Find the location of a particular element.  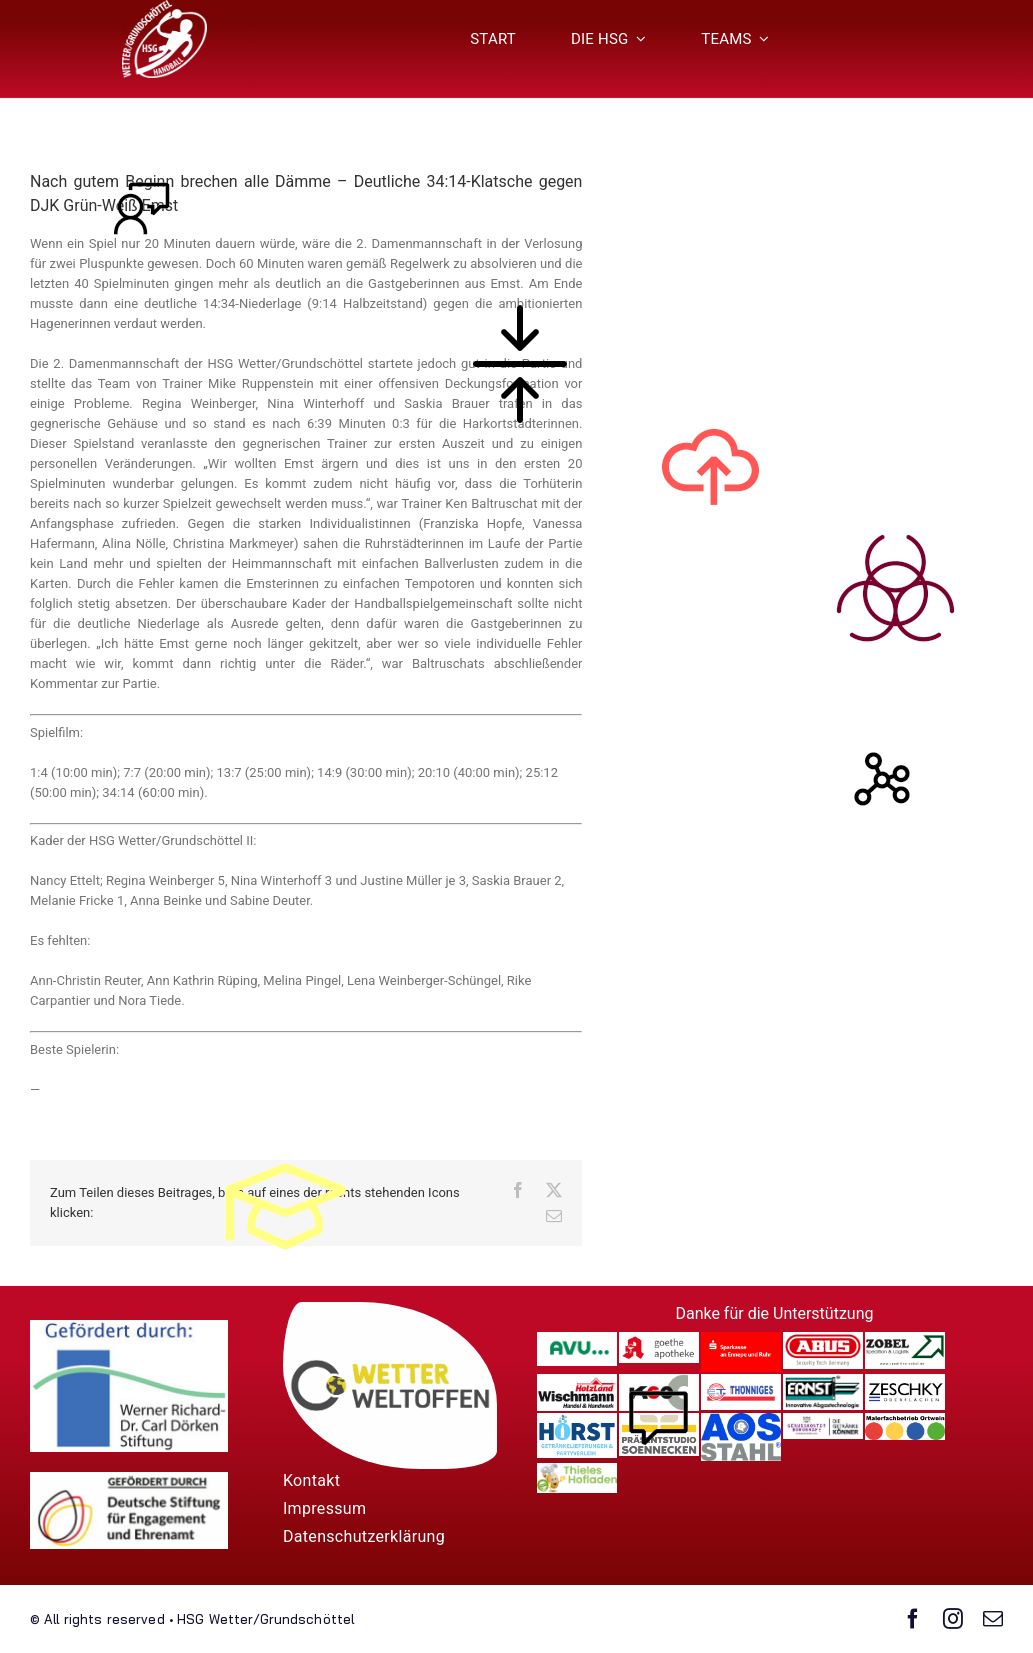

upload file to cloud storage is located at coordinates (710, 463).